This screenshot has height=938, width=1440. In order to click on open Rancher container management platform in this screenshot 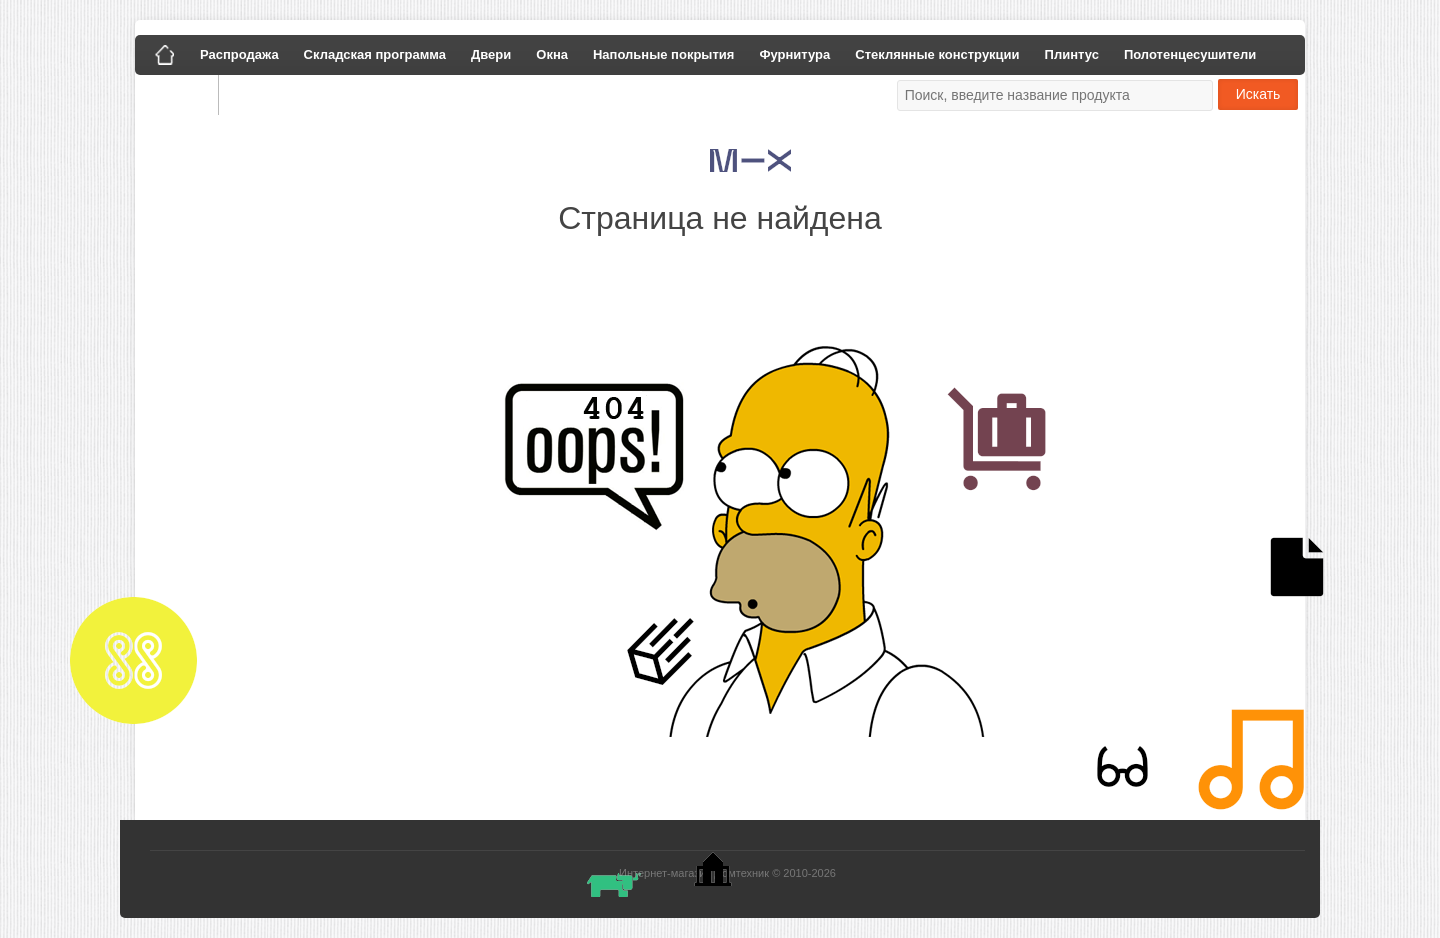, I will do `click(614, 885)`.